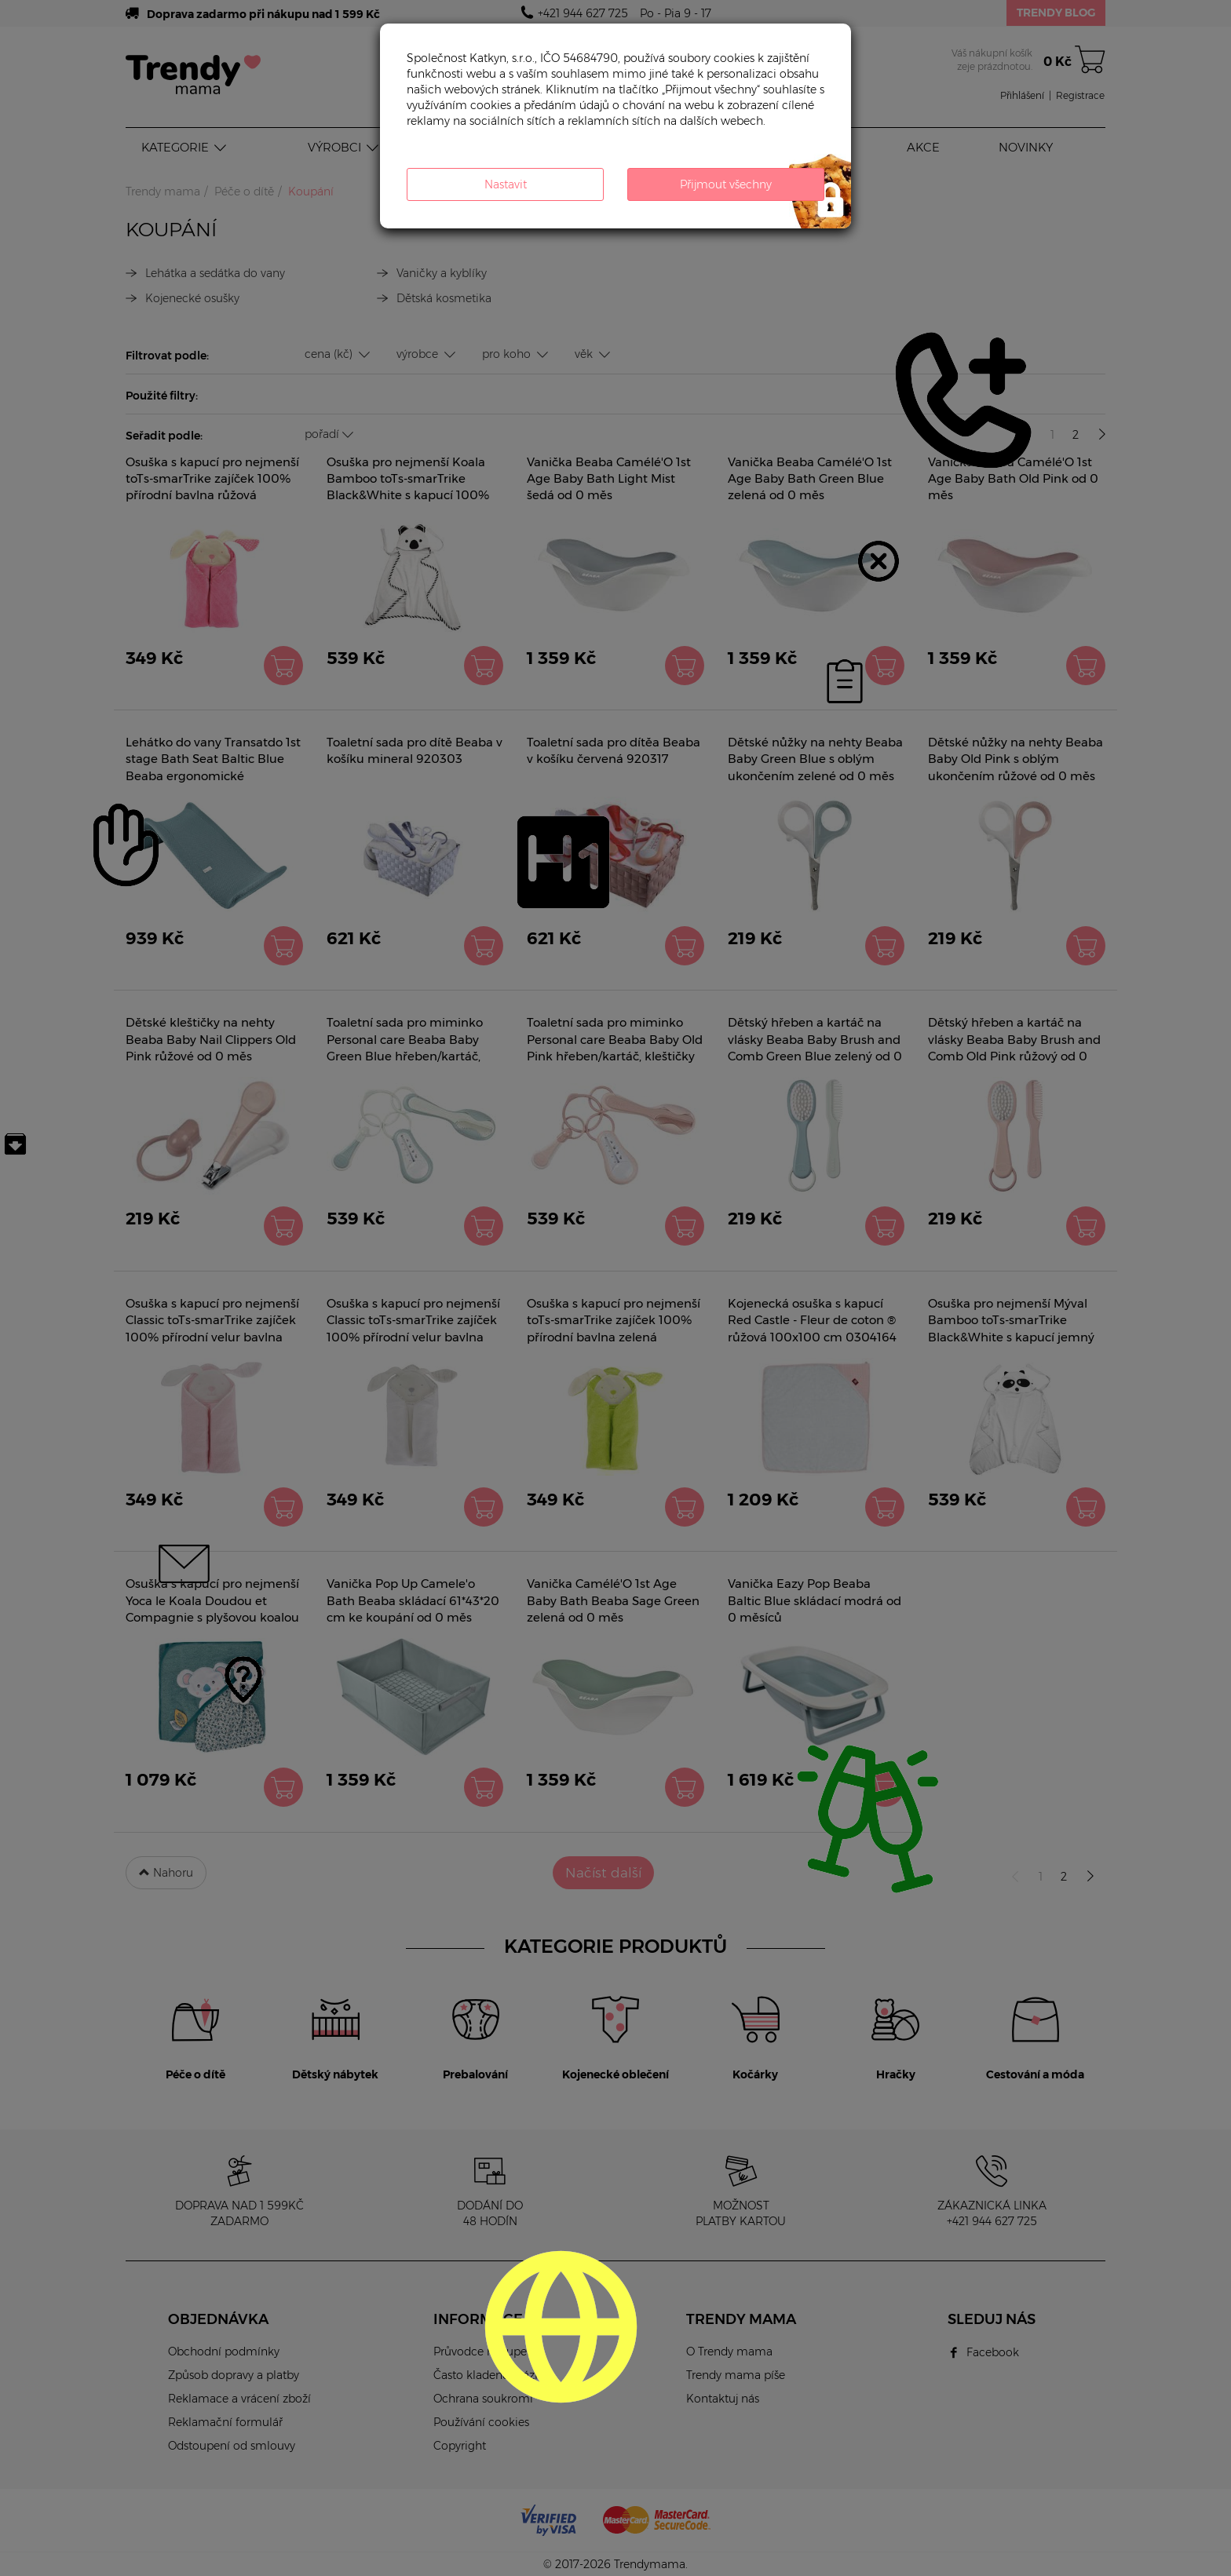 This screenshot has width=1231, height=2576. Describe the element at coordinates (845, 682) in the screenshot. I see `view clipboard contents` at that location.